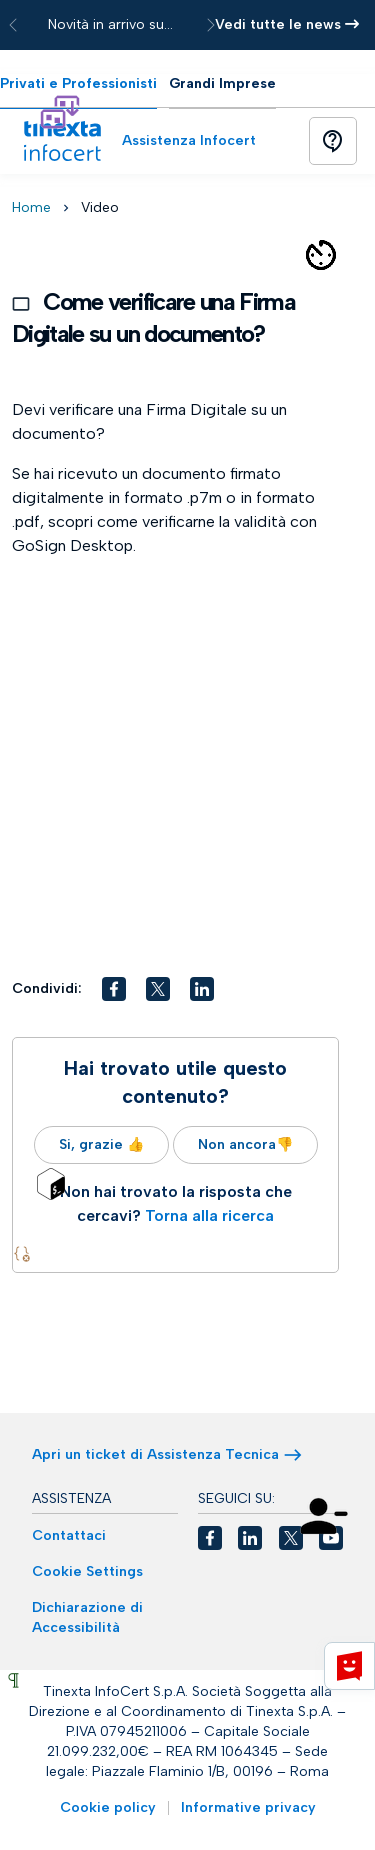 Image resolution: width=375 pixels, height=1850 pixels. Describe the element at coordinates (321, 255) in the screenshot. I see `set or view a countdown timer` at that location.